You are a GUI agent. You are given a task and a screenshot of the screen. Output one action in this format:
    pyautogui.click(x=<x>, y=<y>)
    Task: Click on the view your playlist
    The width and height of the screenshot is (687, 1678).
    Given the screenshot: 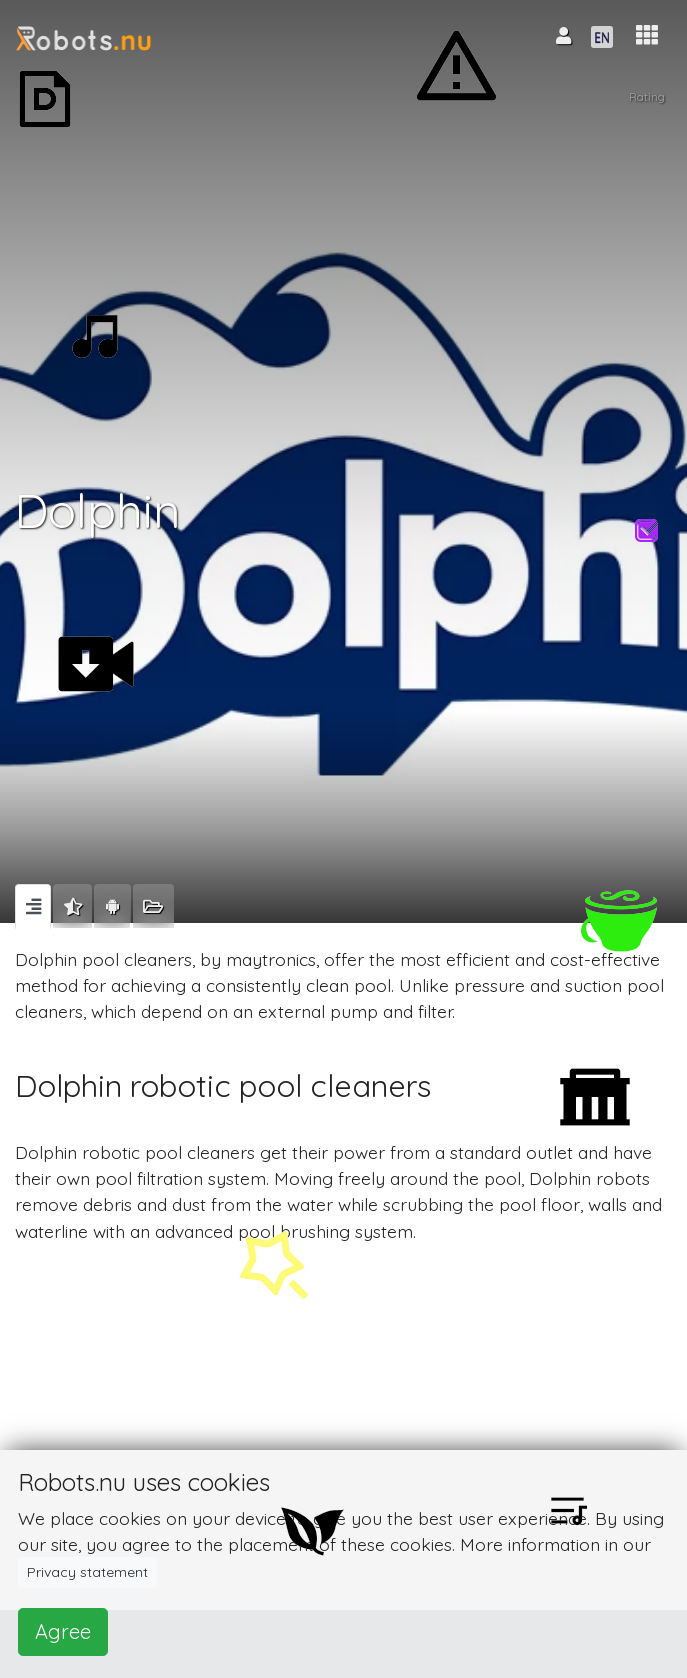 What is the action you would take?
    pyautogui.click(x=567, y=1510)
    